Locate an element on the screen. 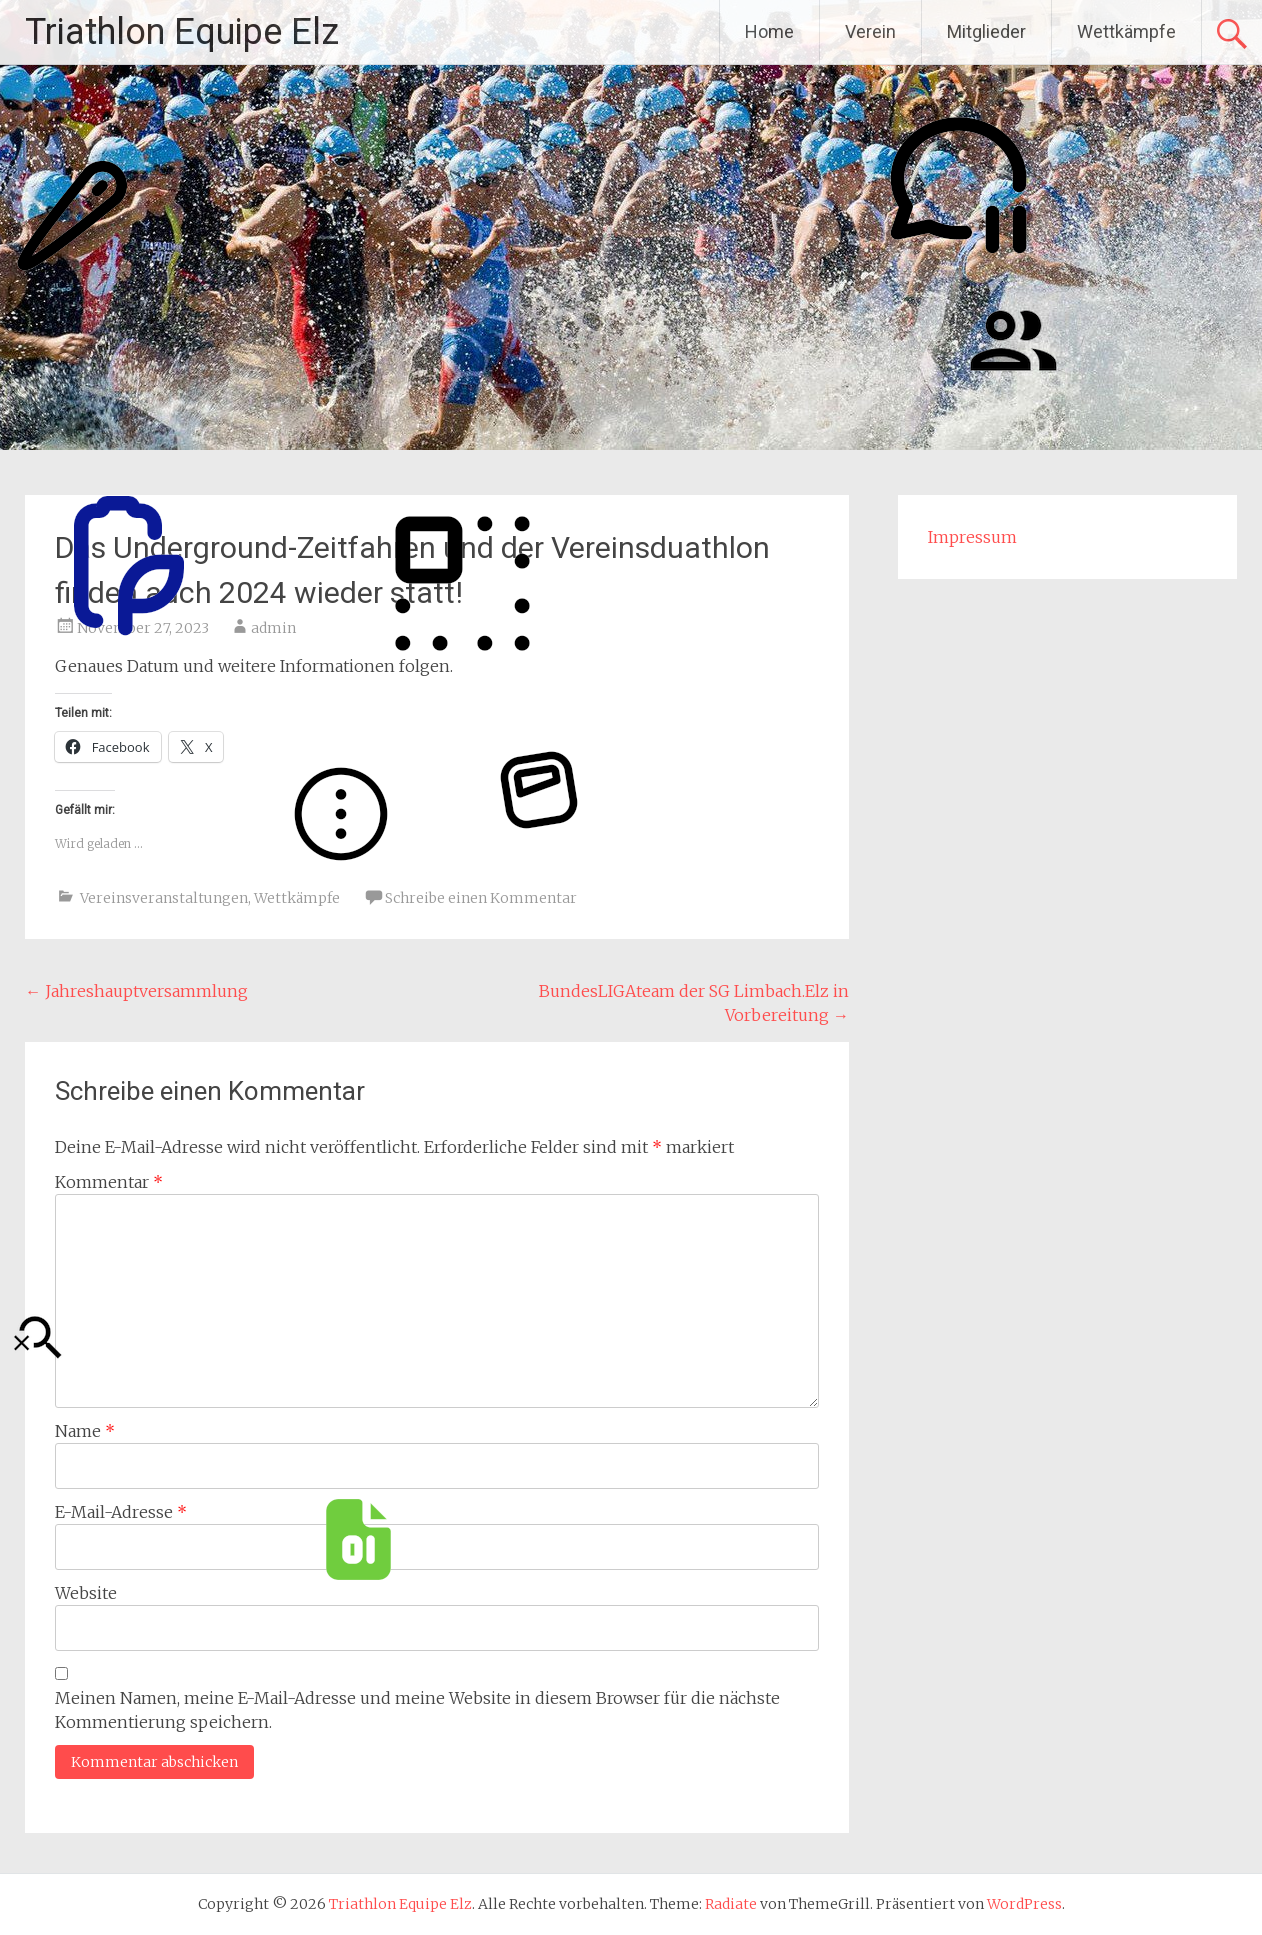  access sewing or tailoring tools is located at coordinates (72, 215).